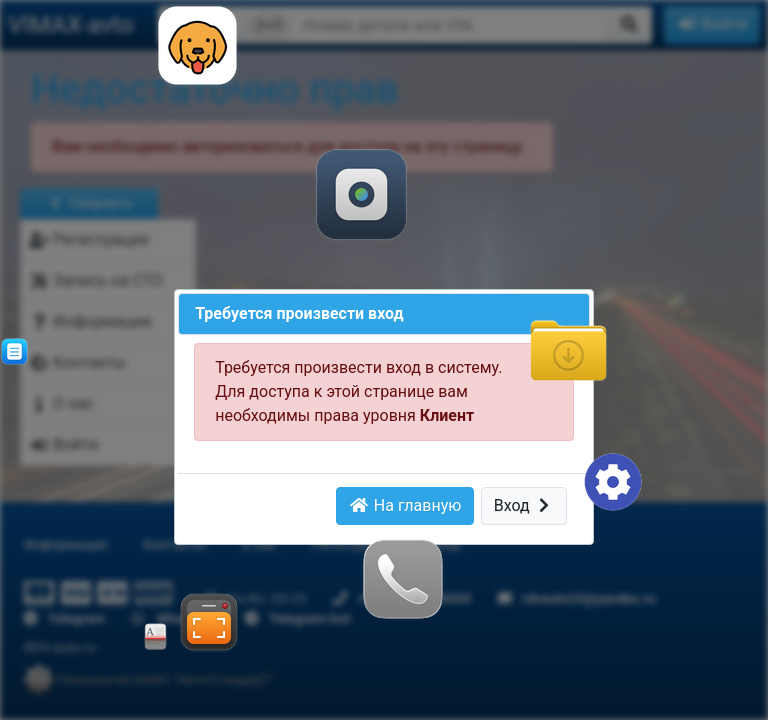 The width and height of the screenshot is (768, 720). What do you see at coordinates (155, 636) in the screenshot?
I see `open document scanner app` at bounding box center [155, 636].